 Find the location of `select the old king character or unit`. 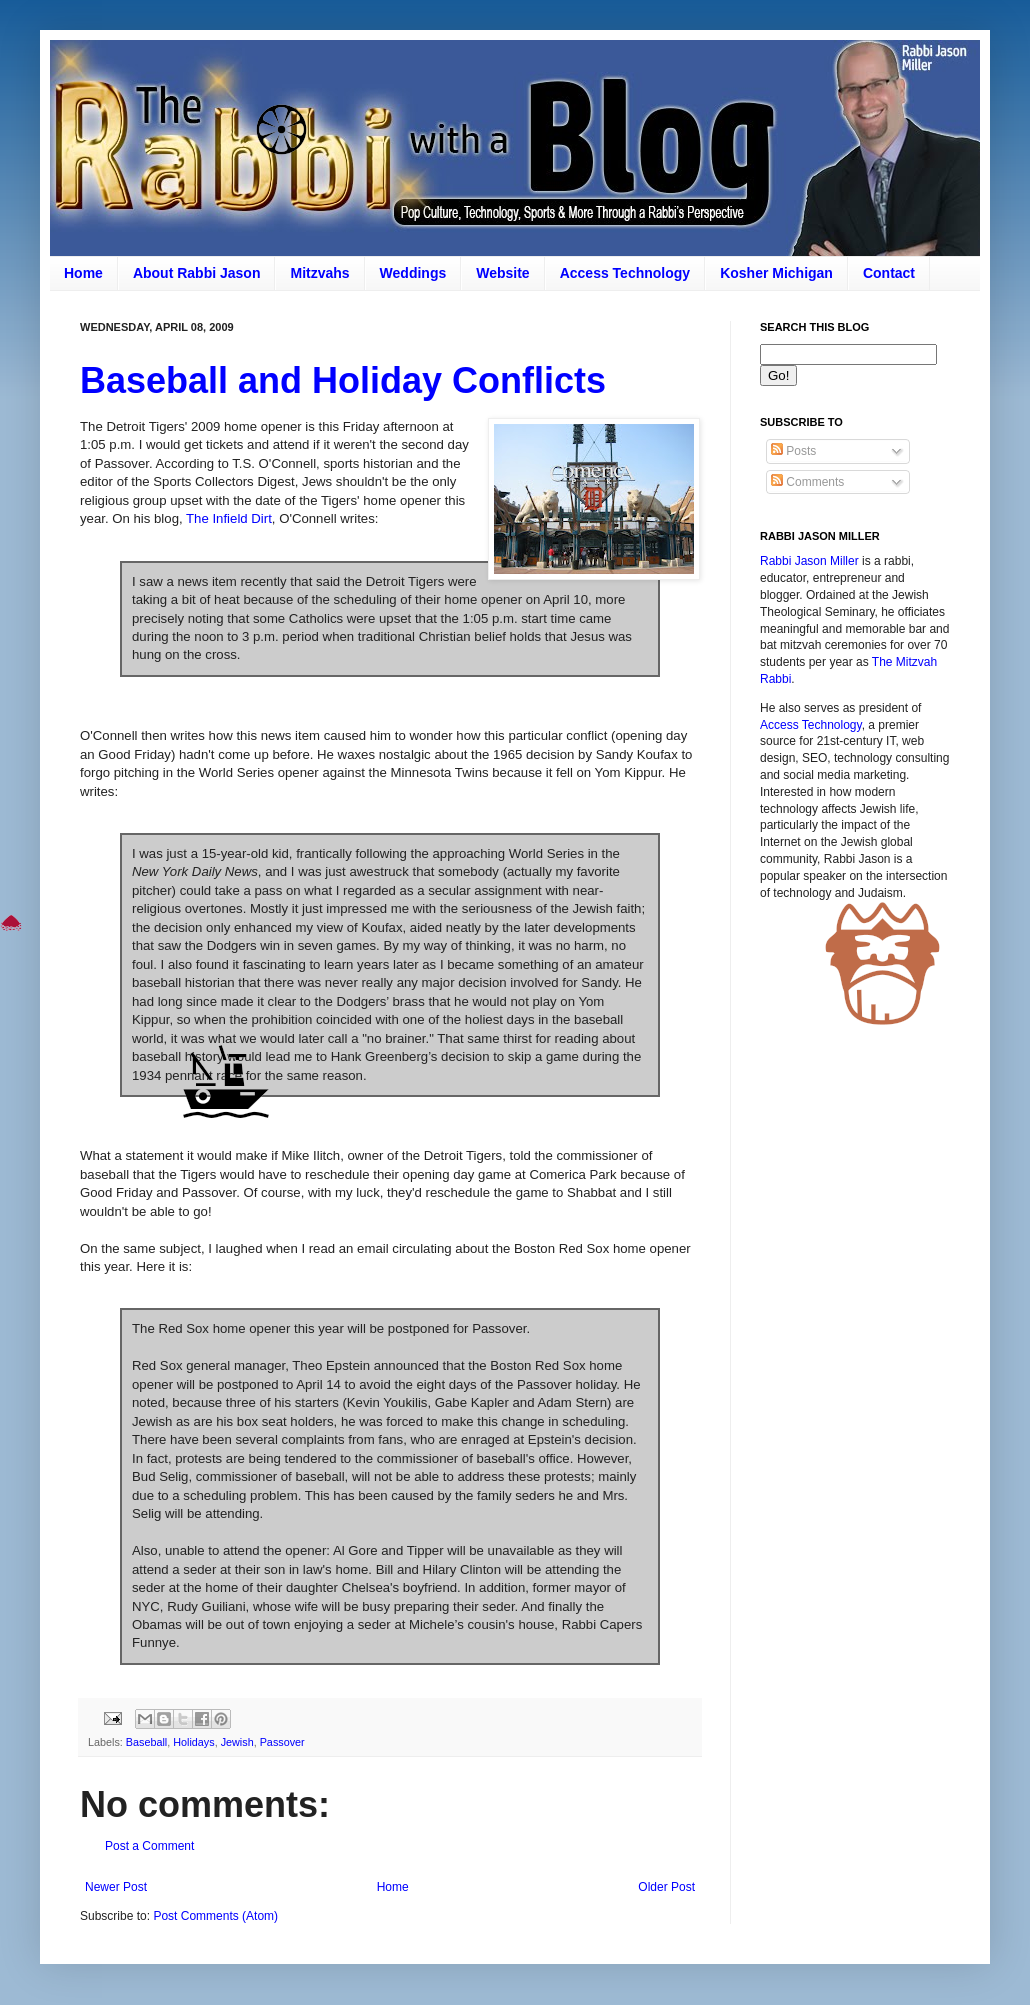

select the old king character or unit is located at coordinates (882, 963).